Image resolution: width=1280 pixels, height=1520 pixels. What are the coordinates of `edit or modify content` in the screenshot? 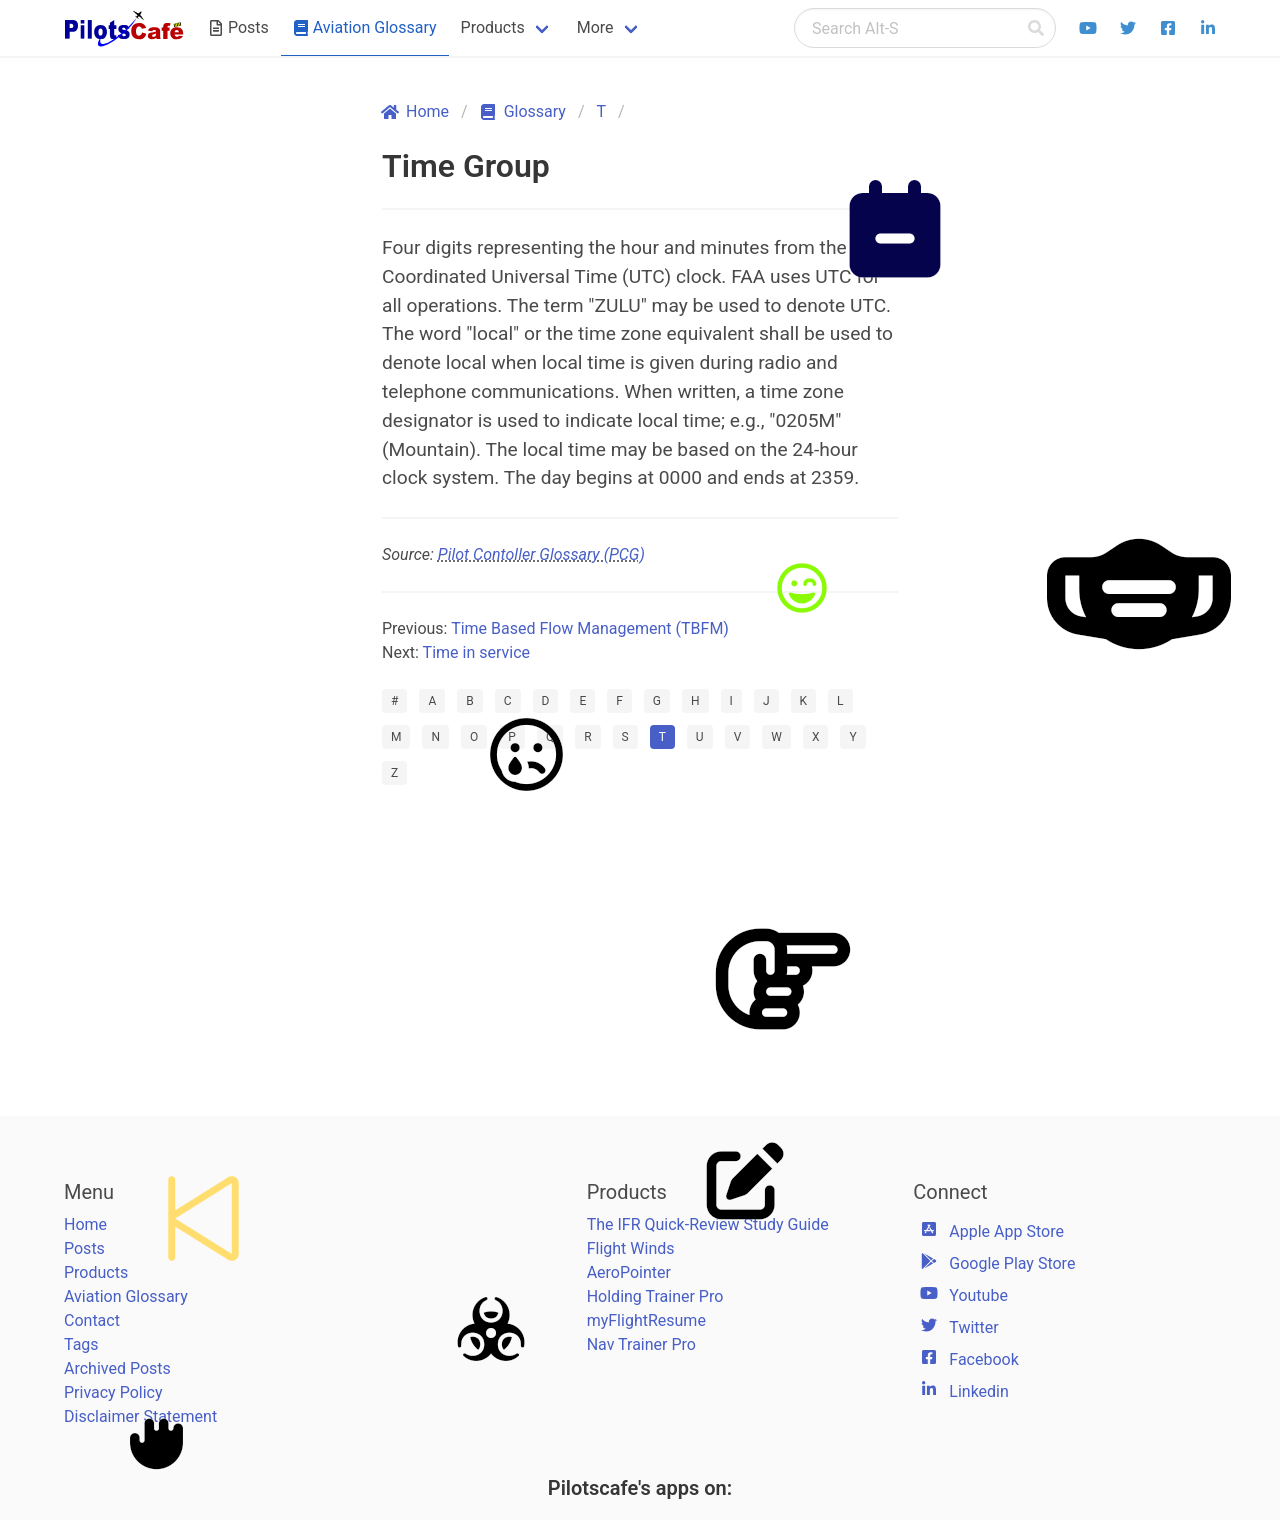 It's located at (745, 1180).